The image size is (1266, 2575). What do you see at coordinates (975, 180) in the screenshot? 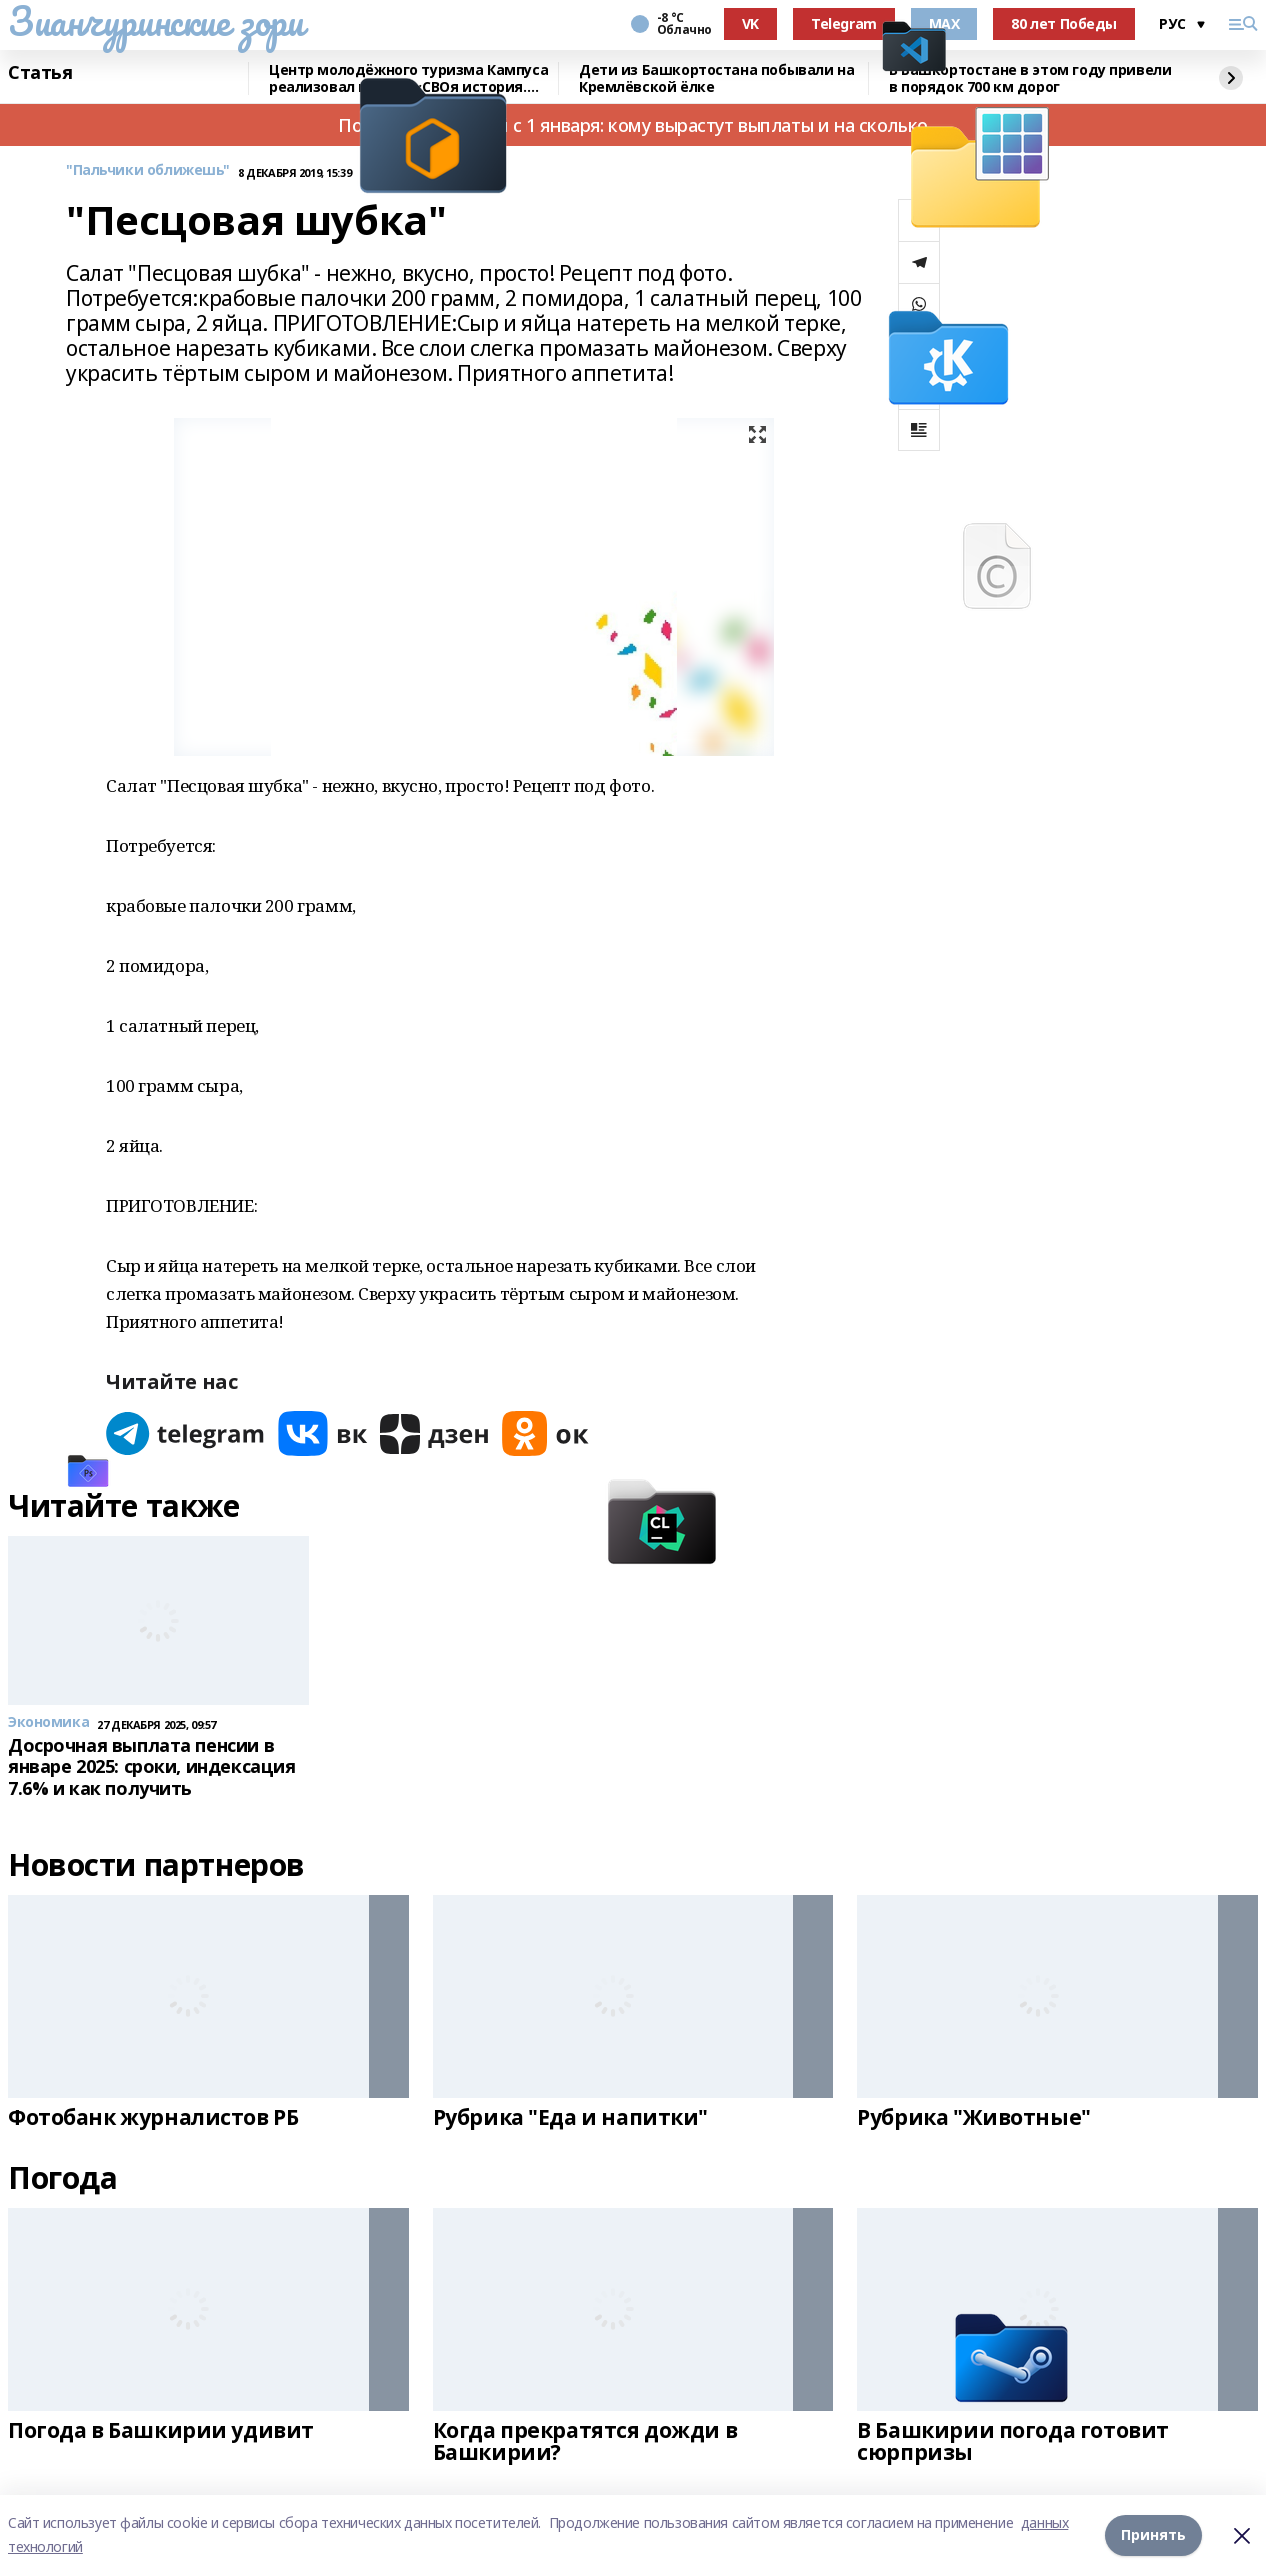
I see `access folder settings and preferences` at bounding box center [975, 180].